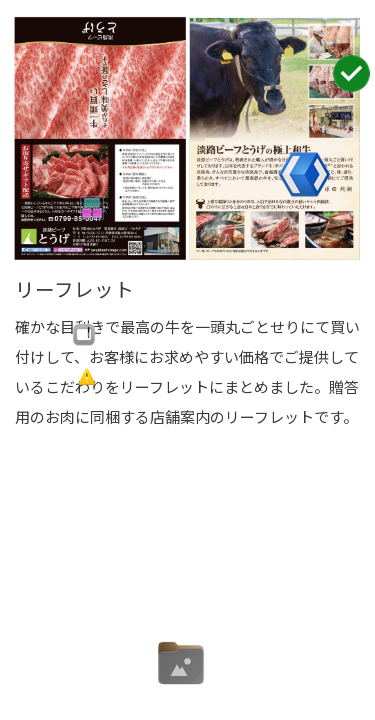 The image size is (375, 720). Describe the element at coordinates (78, 368) in the screenshot. I see `indicates a warning or alert status` at that location.